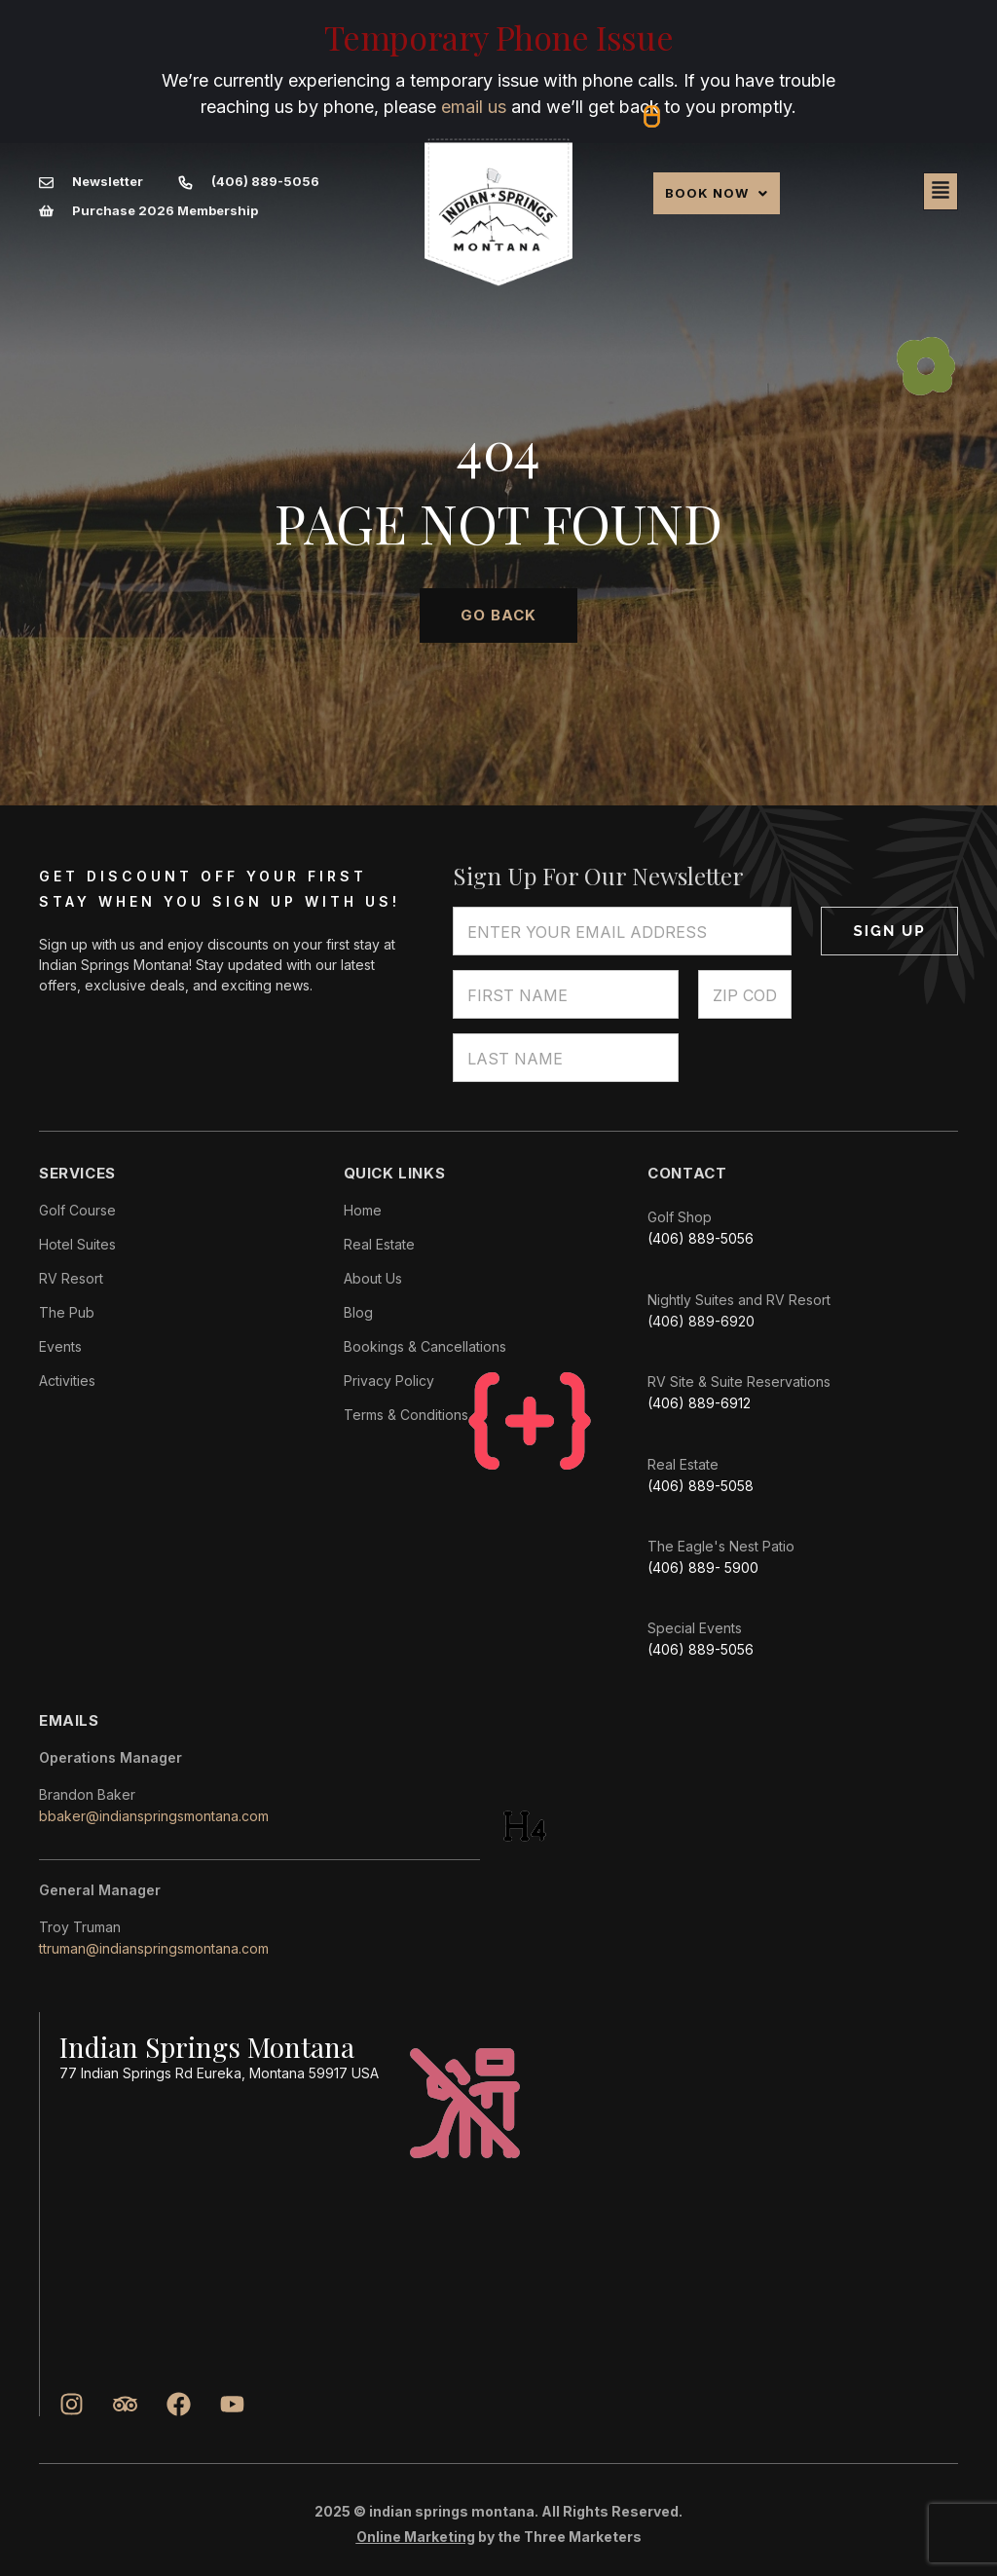 The image size is (997, 2576). I want to click on indicates breakfast or morning meal options, so click(926, 366).